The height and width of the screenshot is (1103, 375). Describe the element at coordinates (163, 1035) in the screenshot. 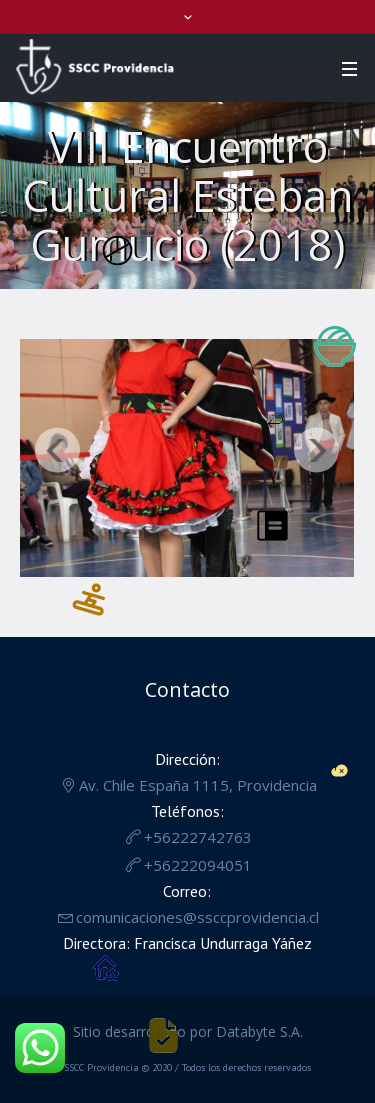

I see `file successfully uploaded or saved` at that location.